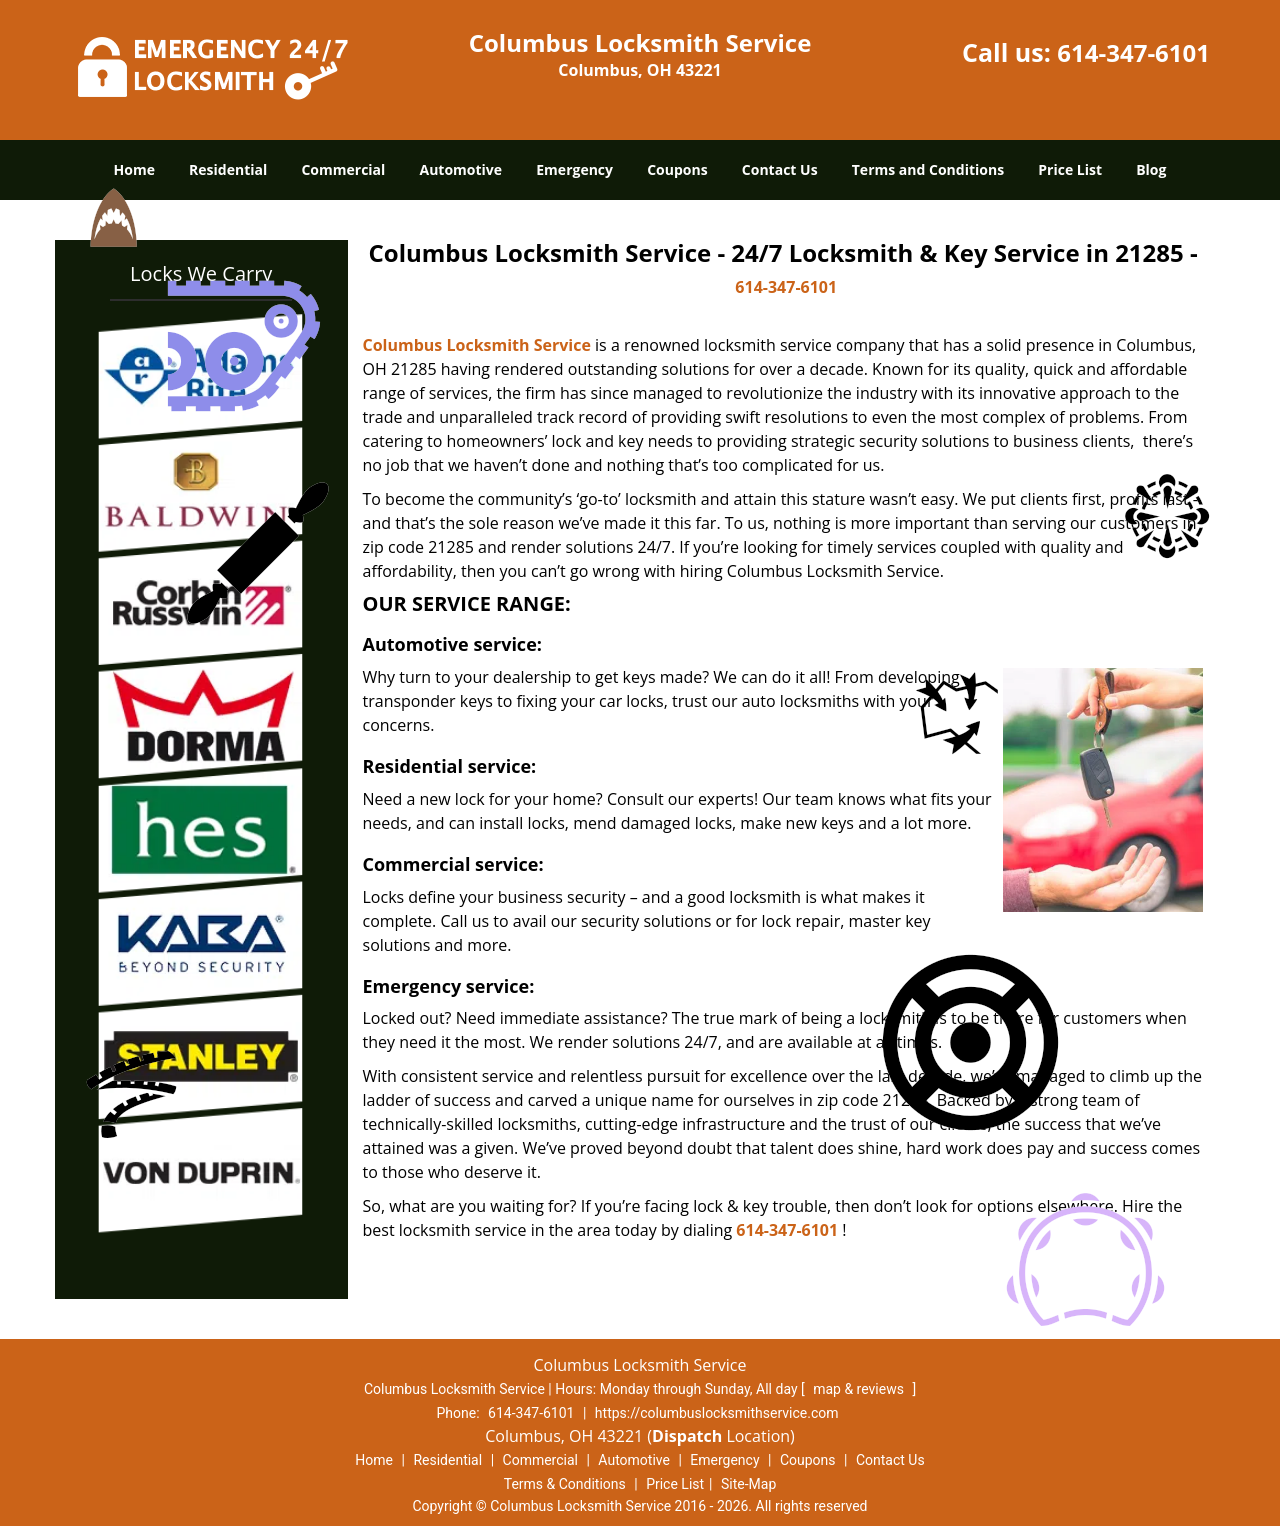 The image size is (1280, 1526). Describe the element at coordinates (131, 1094) in the screenshot. I see `access measurement or dimension tools` at that location.